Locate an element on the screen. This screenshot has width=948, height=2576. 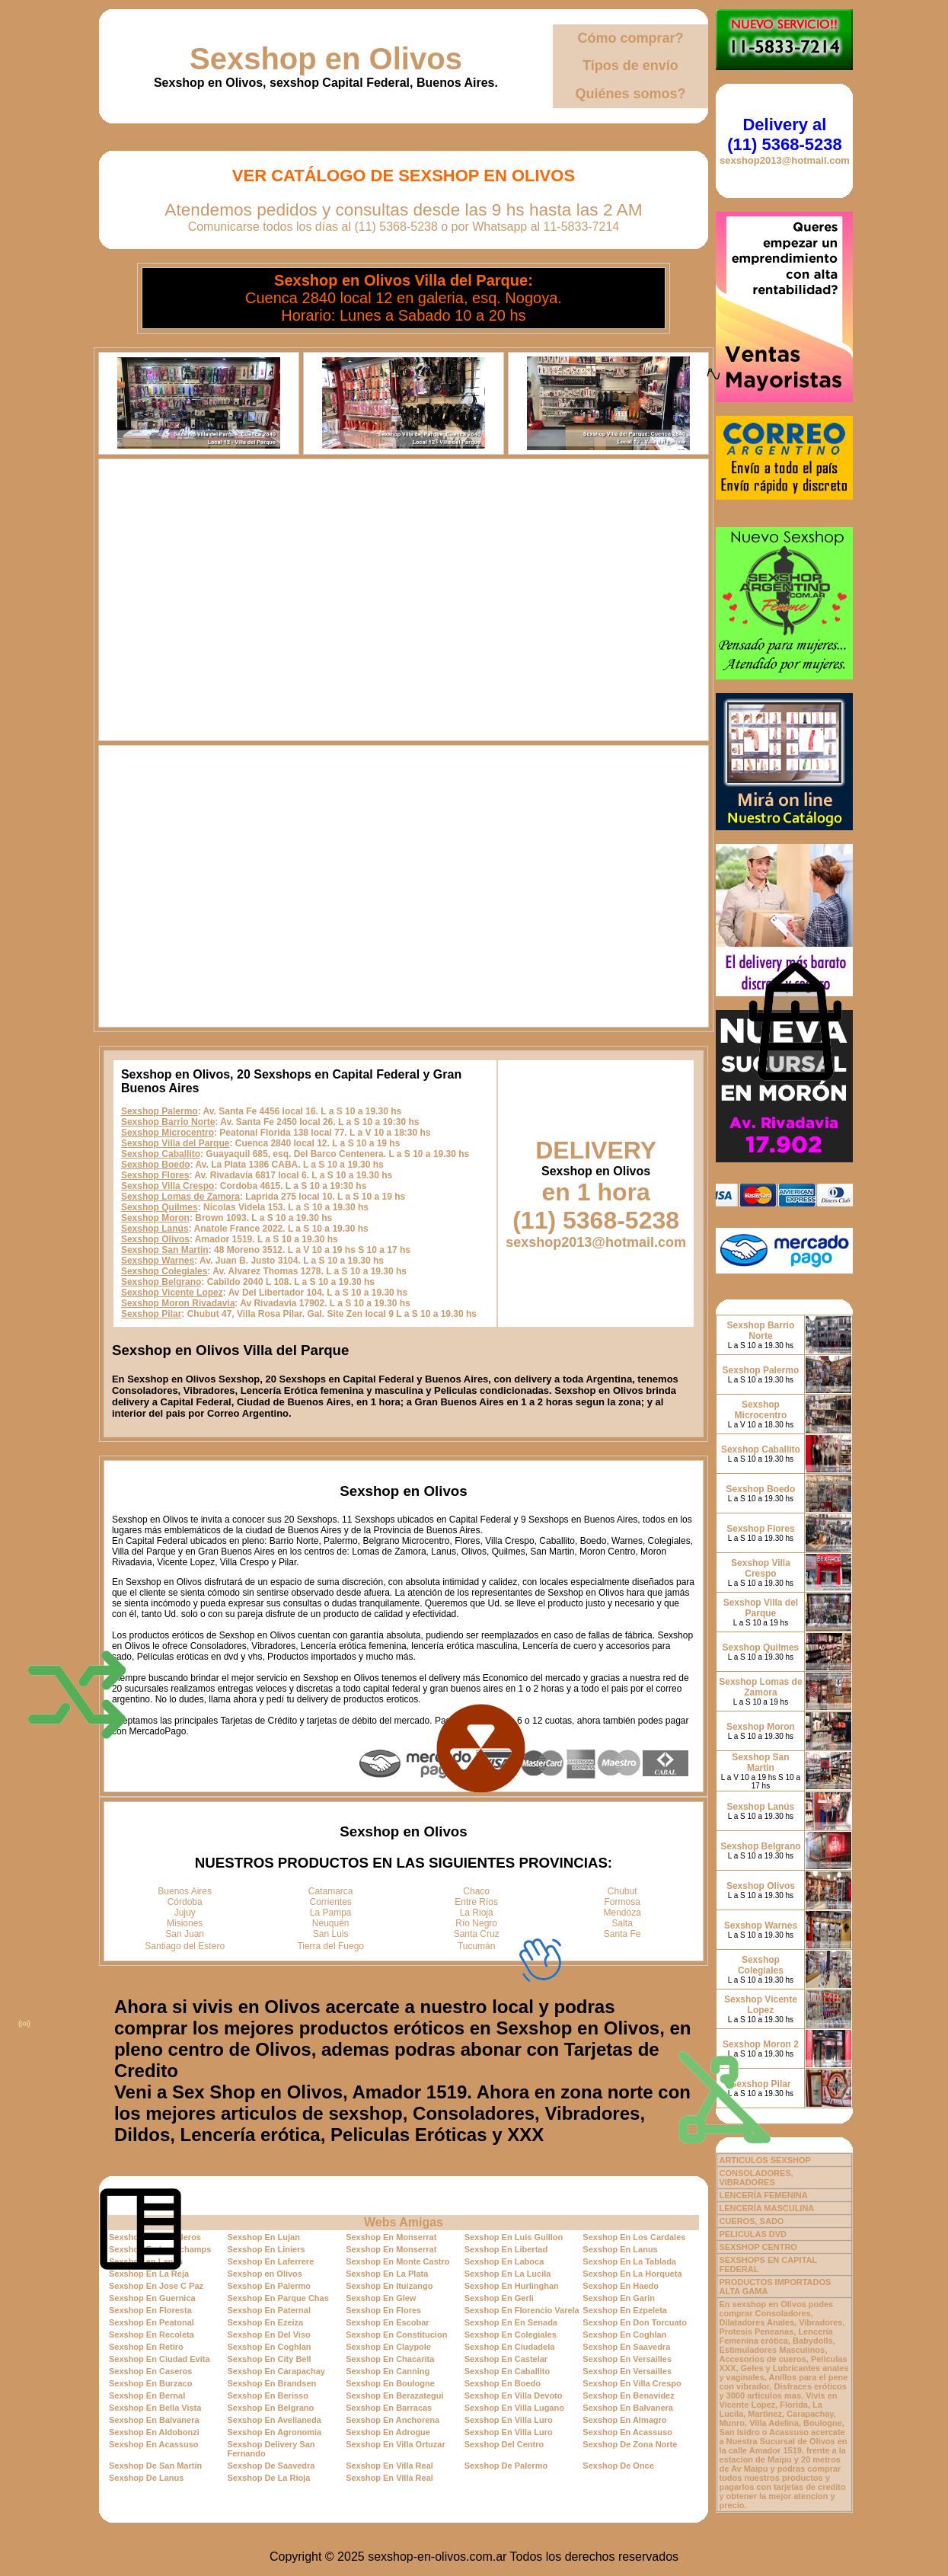
fallout shelter location indicator is located at coordinates (480, 1748).